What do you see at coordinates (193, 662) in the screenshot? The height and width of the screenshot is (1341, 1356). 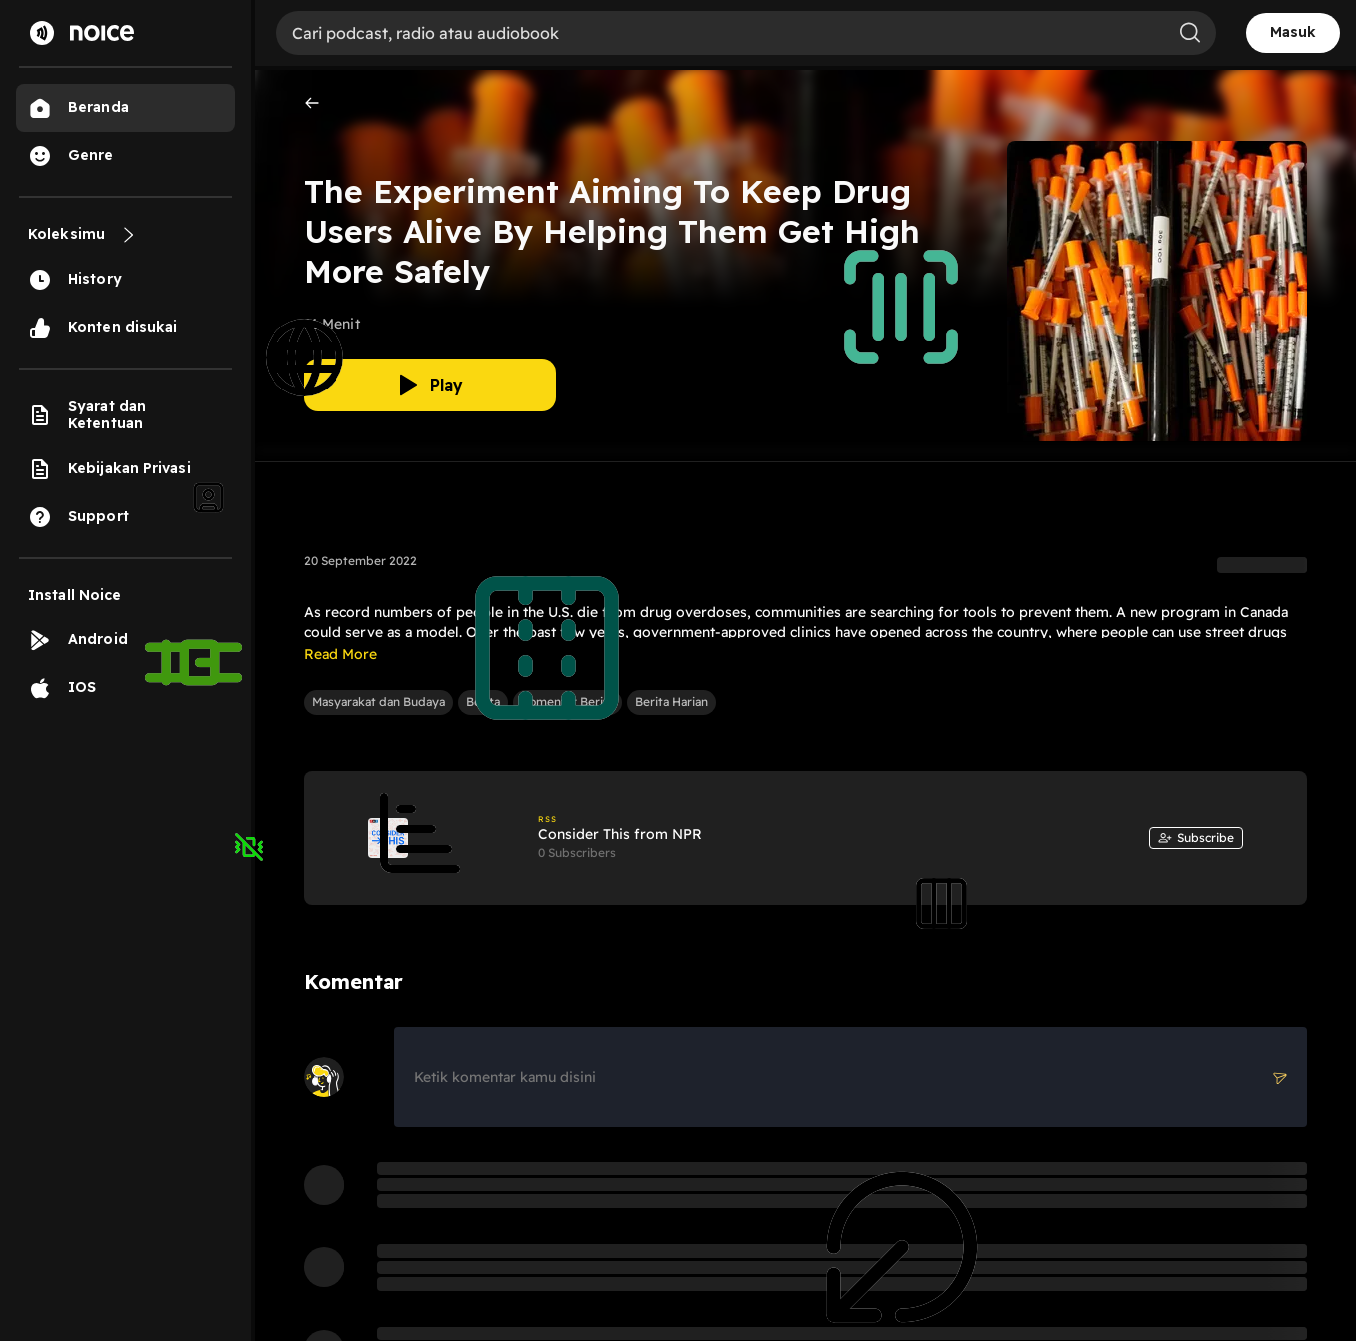 I see `adjust clothing or accessory settings` at bounding box center [193, 662].